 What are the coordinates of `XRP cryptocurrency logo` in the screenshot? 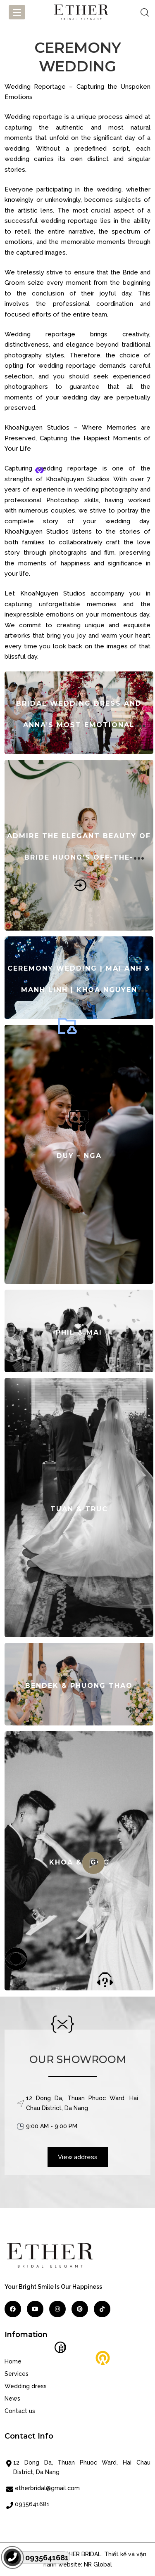 It's located at (62, 2024).